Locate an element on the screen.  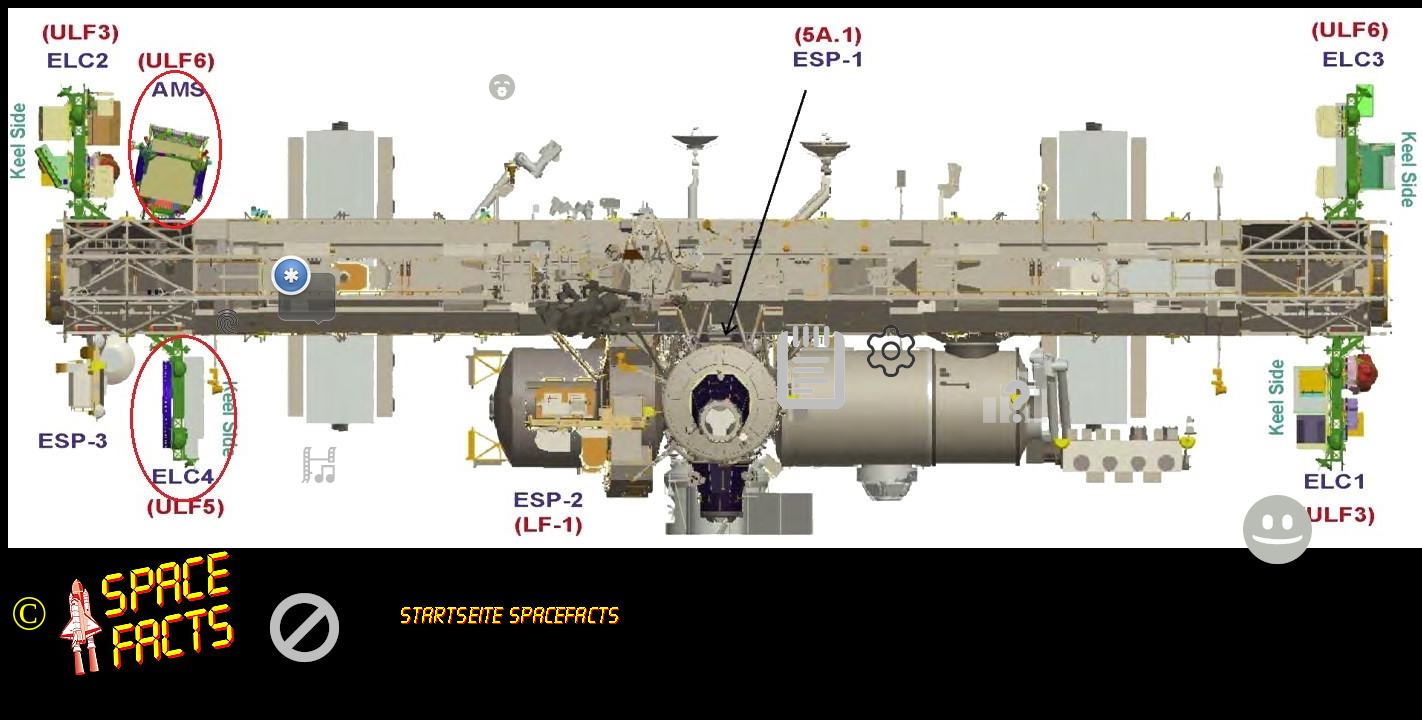
indicates an action is currently unavailable is located at coordinates (304, 627).